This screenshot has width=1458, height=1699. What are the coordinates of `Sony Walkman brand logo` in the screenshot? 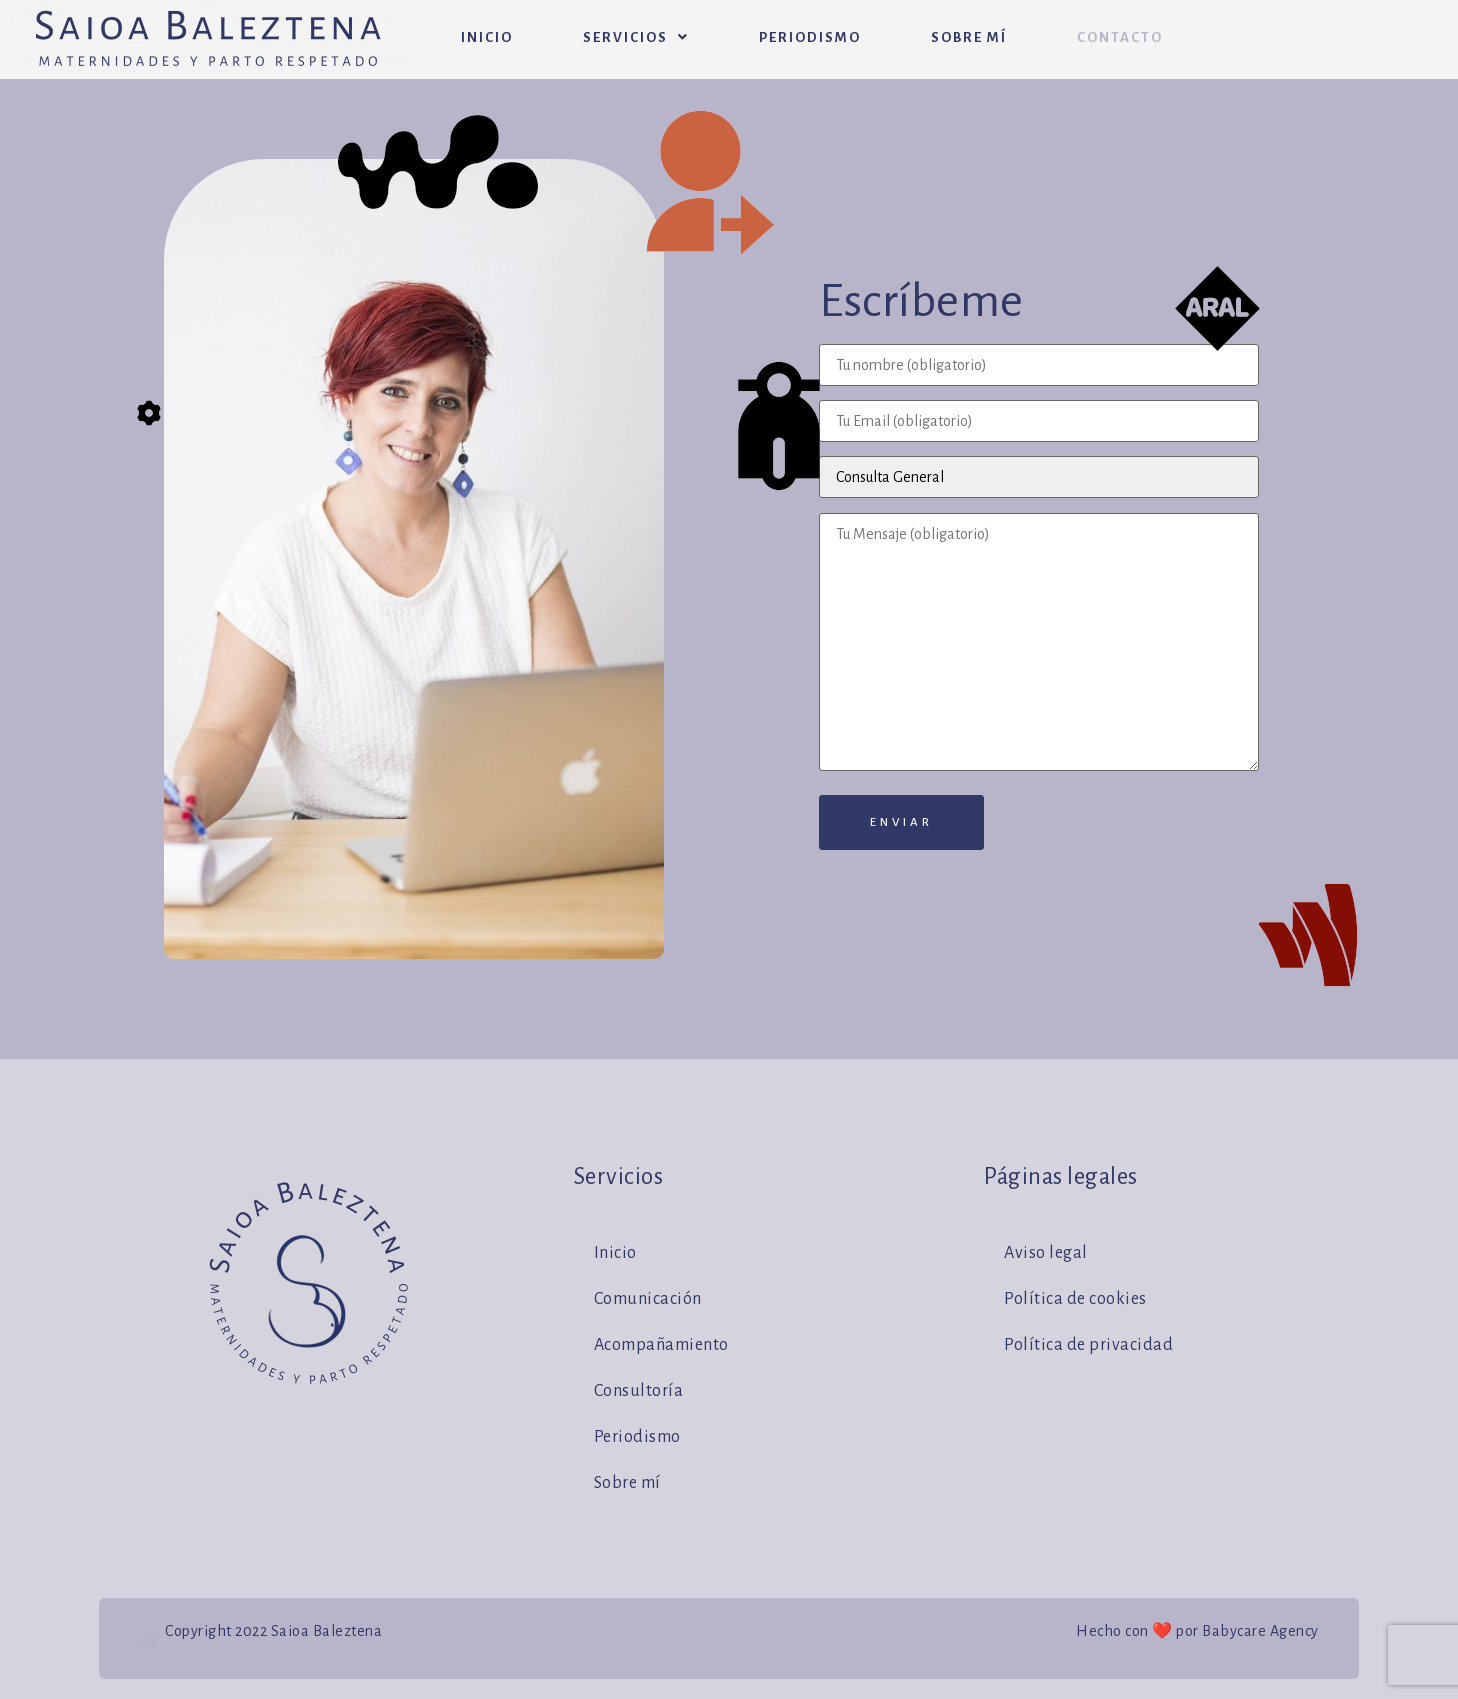 It's located at (438, 162).